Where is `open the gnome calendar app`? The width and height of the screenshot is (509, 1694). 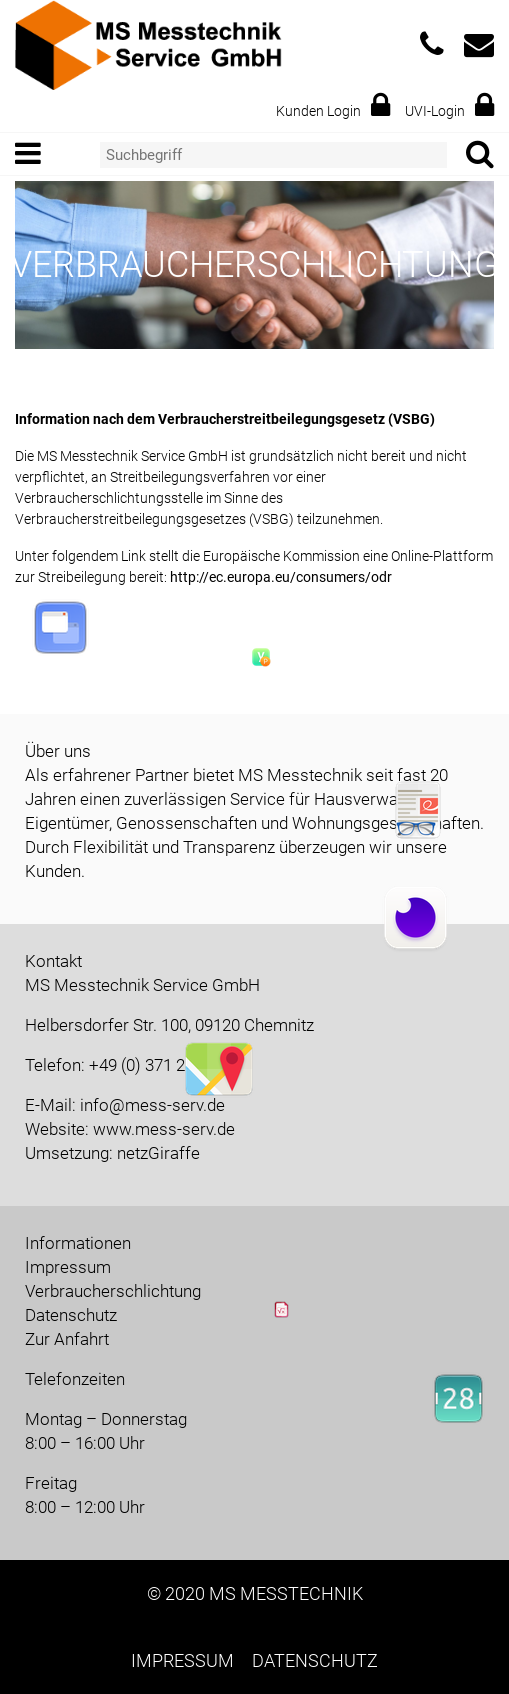 open the gnome calendar app is located at coordinates (458, 1398).